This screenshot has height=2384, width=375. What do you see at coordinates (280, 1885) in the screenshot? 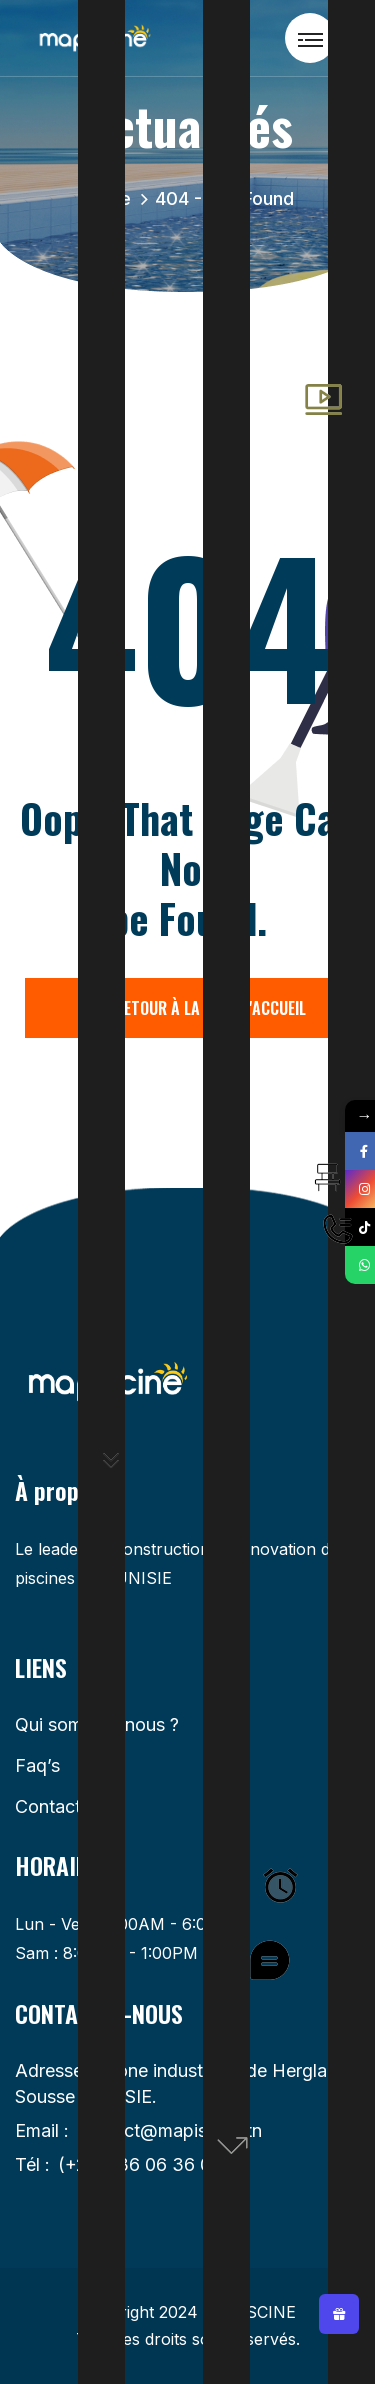
I see `view and manage alarms` at bounding box center [280, 1885].